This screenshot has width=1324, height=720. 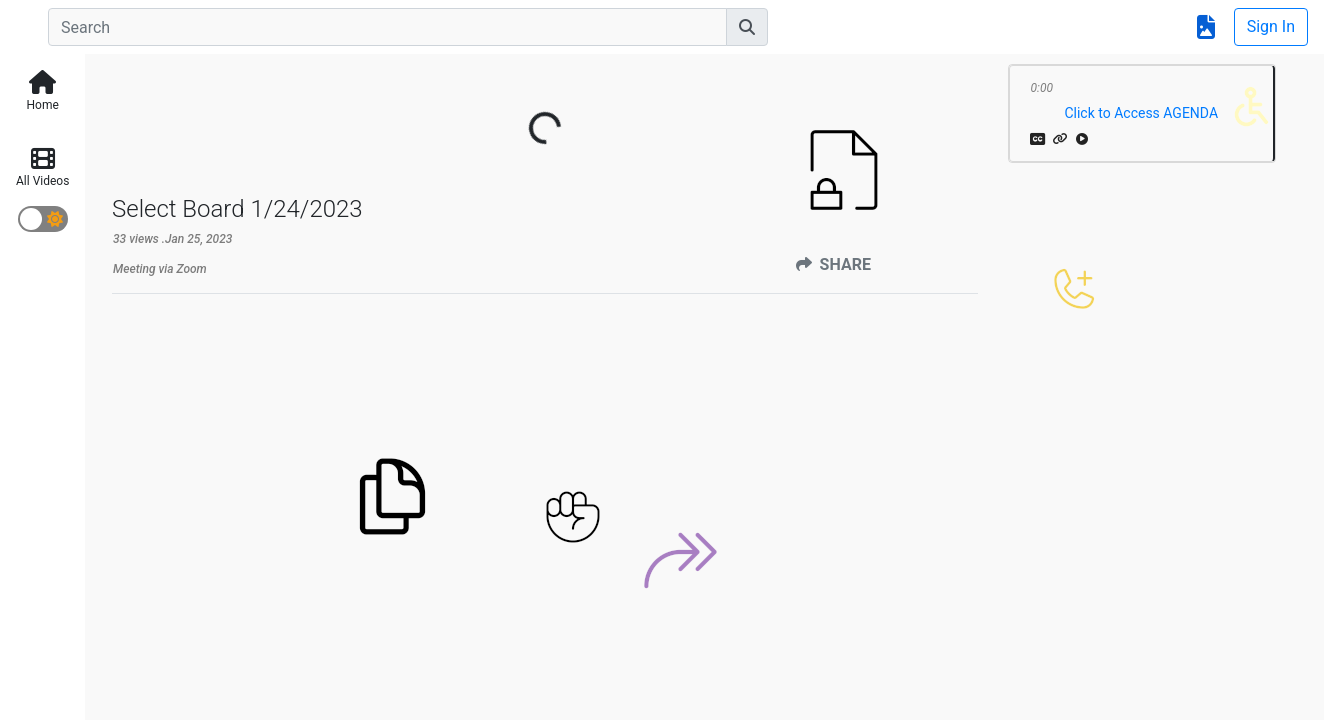 What do you see at coordinates (1252, 106) in the screenshot?
I see `accessibility options or settings` at bounding box center [1252, 106].